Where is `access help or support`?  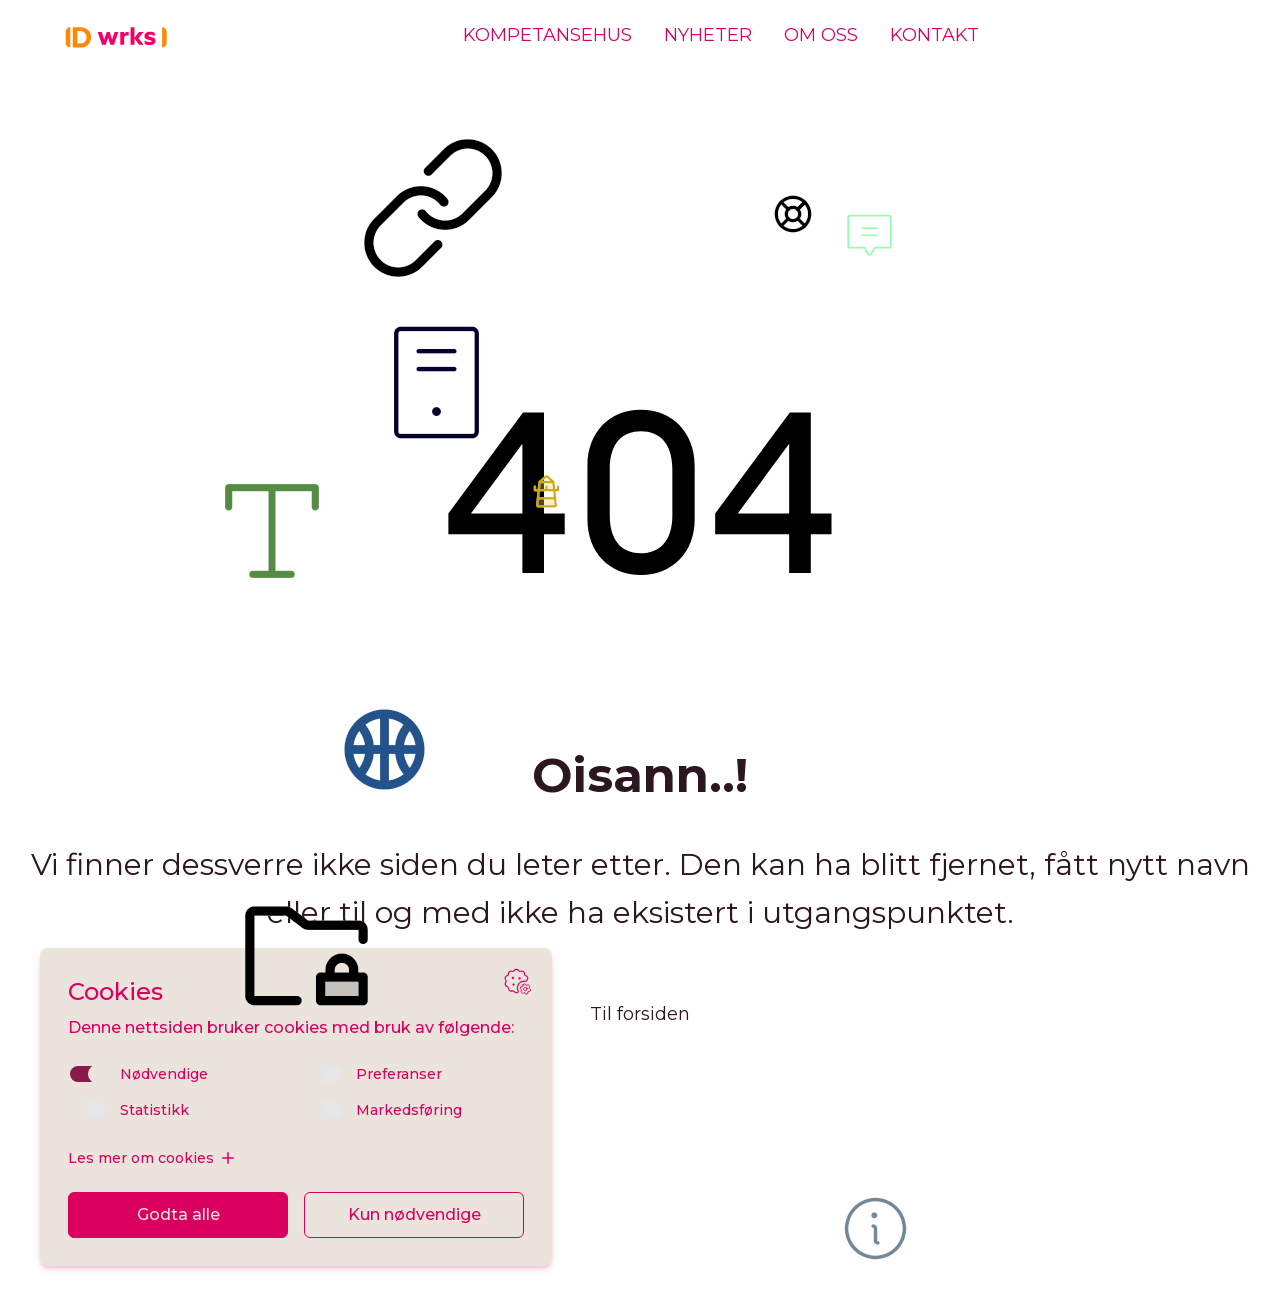 access help or support is located at coordinates (793, 214).